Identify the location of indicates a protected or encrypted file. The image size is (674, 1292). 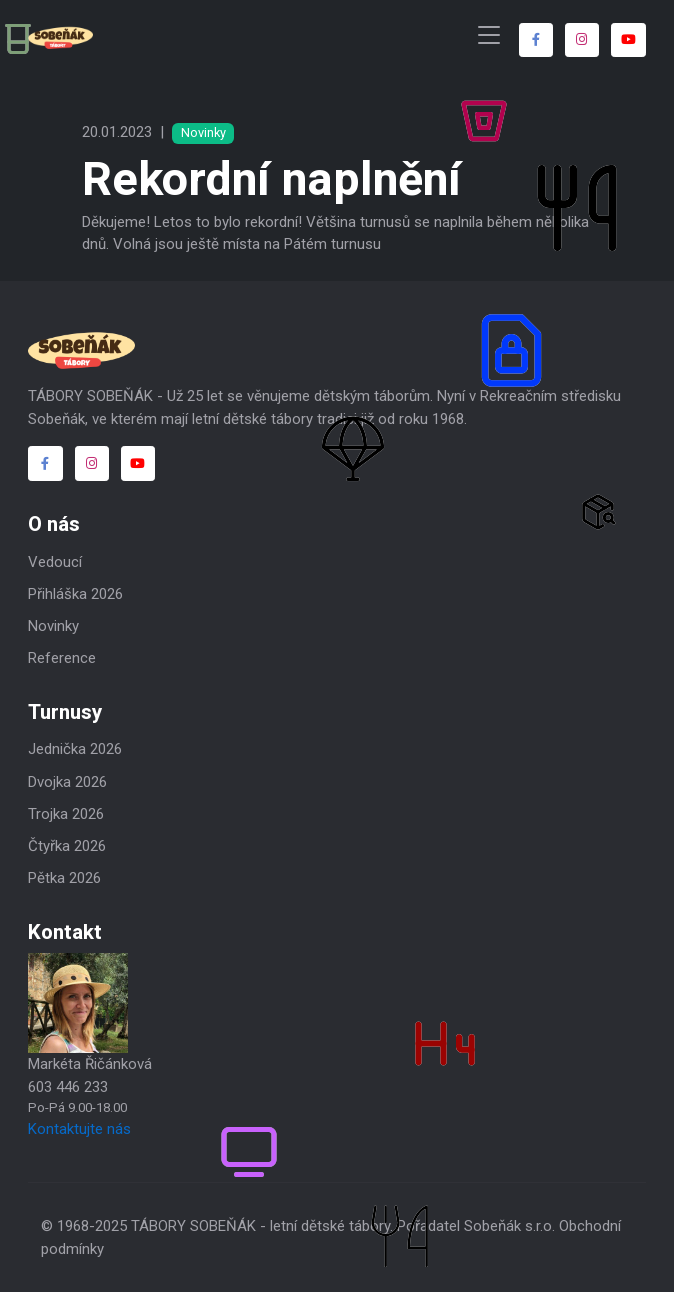
(511, 350).